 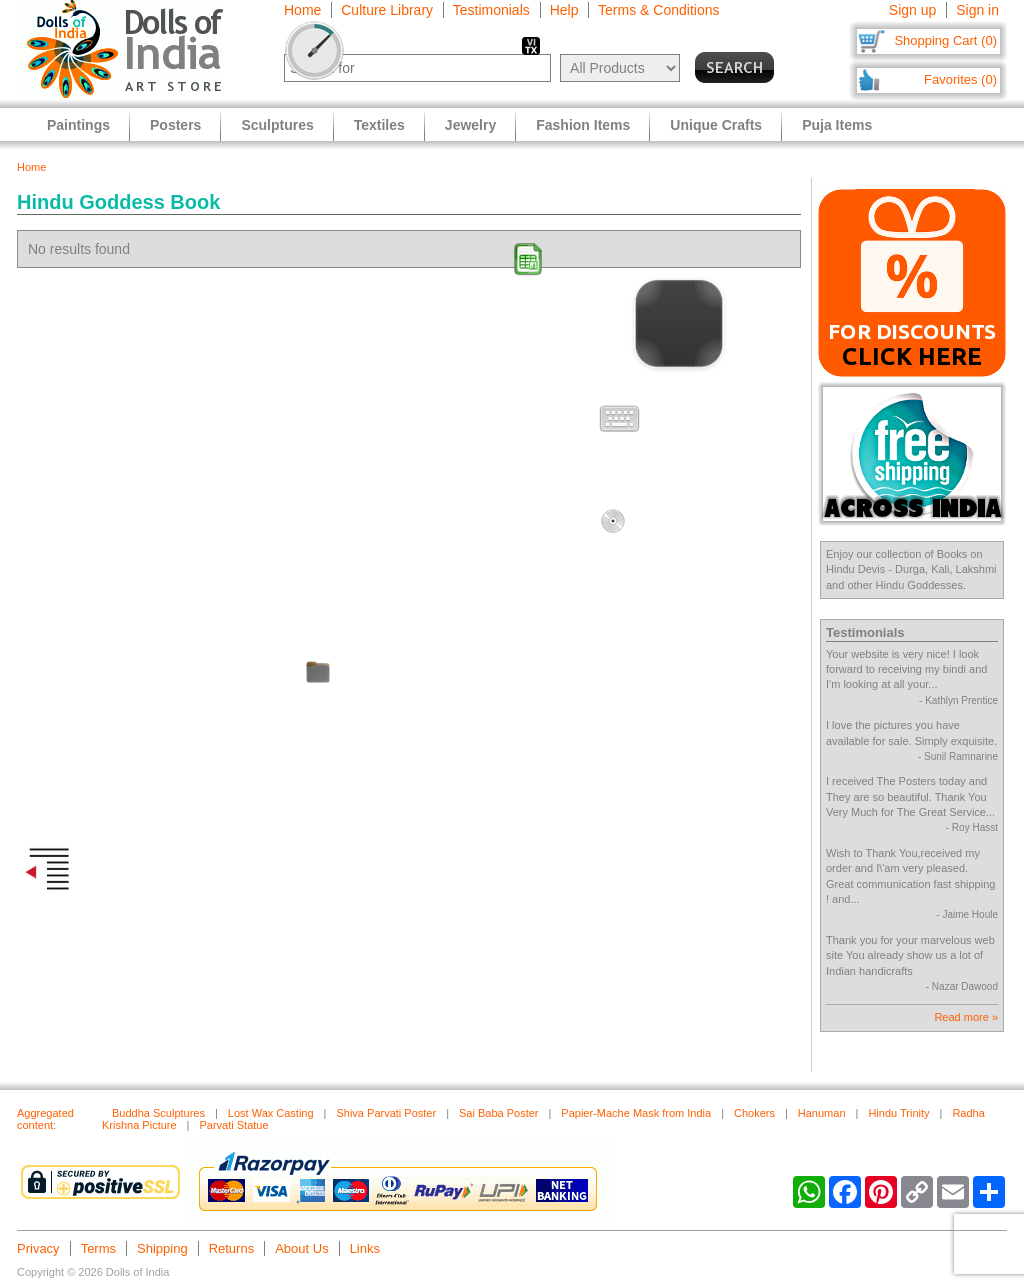 What do you see at coordinates (619, 418) in the screenshot?
I see `open keyboard settings` at bounding box center [619, 418].